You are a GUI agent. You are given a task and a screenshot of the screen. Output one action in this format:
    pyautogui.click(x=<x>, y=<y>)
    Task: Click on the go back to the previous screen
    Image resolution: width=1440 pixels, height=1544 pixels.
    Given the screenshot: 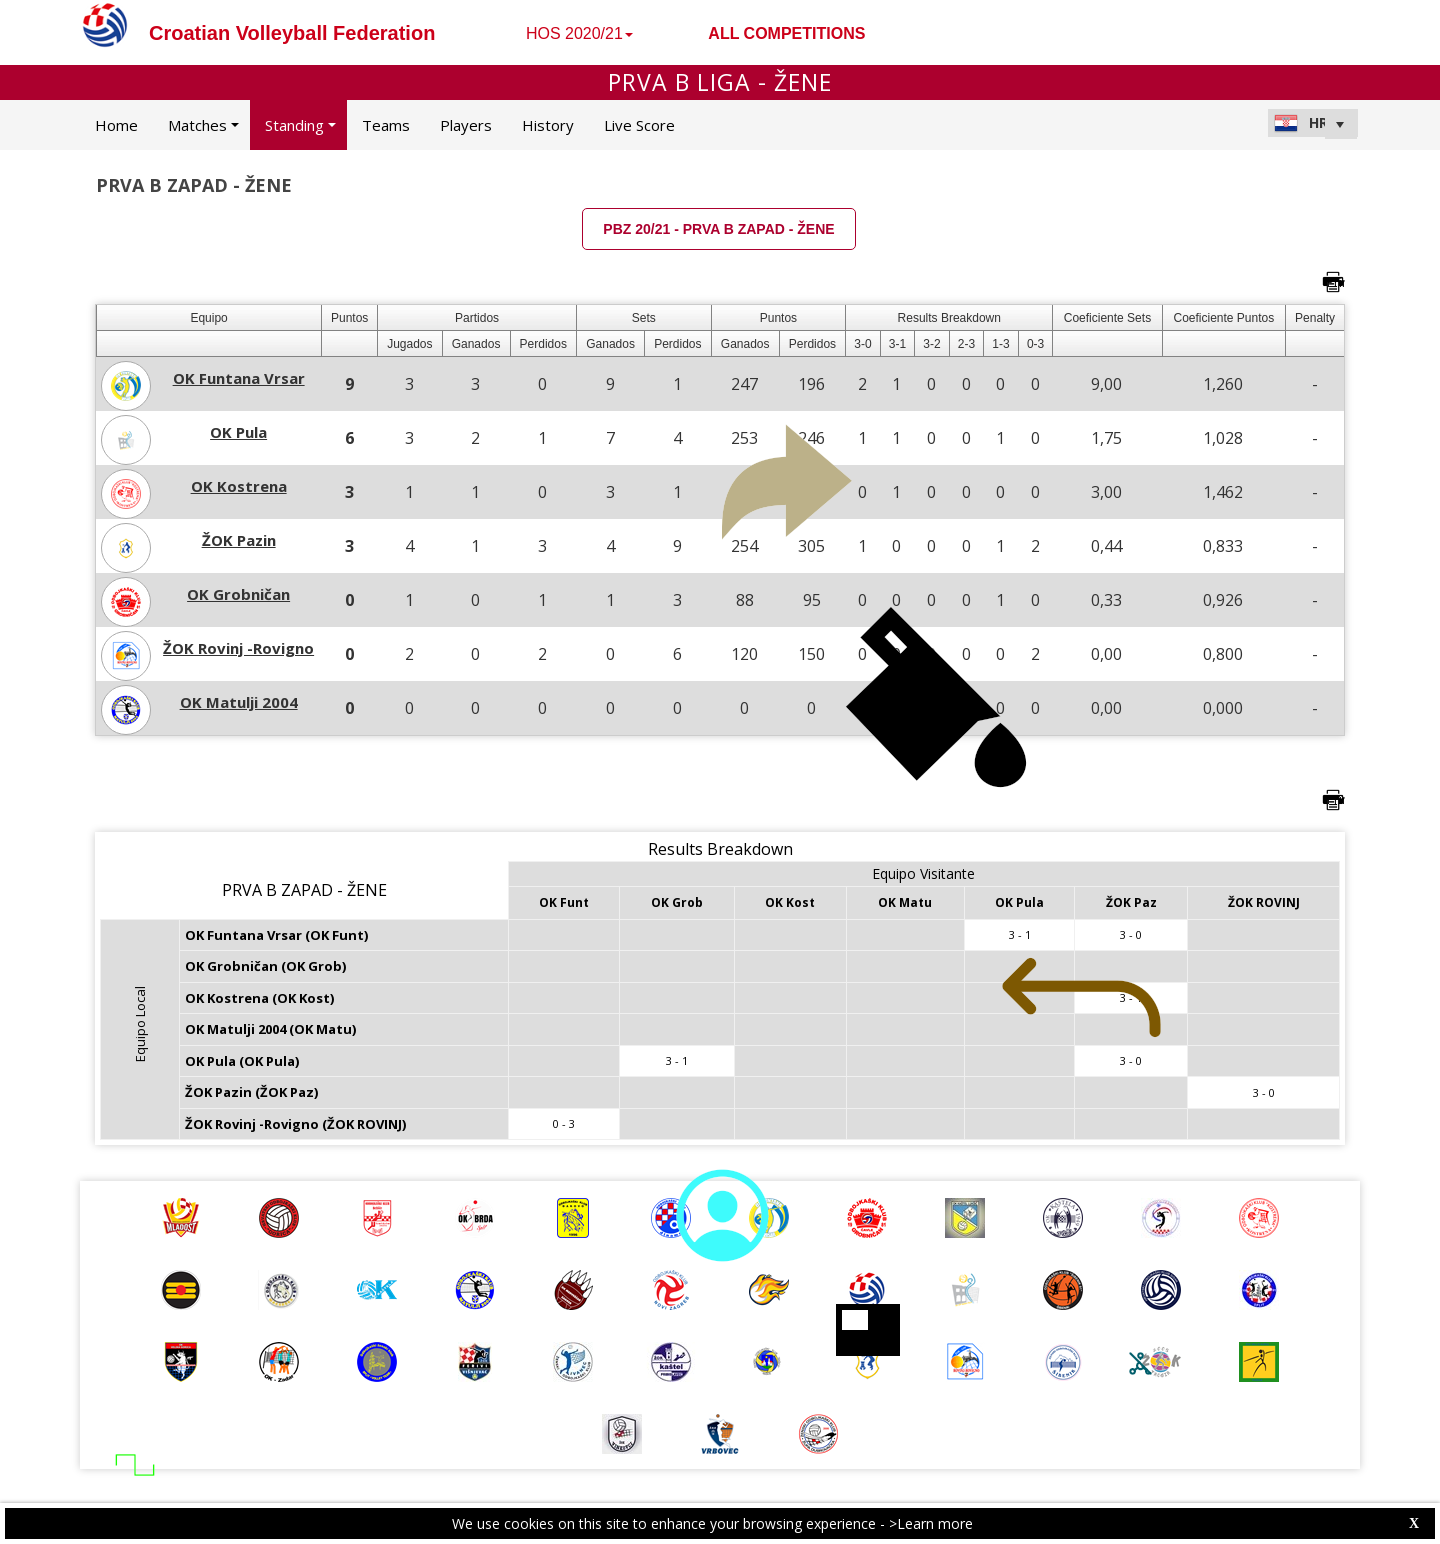 What is the action you would take?
    pyautogui.click(x=1081, y=997)
    